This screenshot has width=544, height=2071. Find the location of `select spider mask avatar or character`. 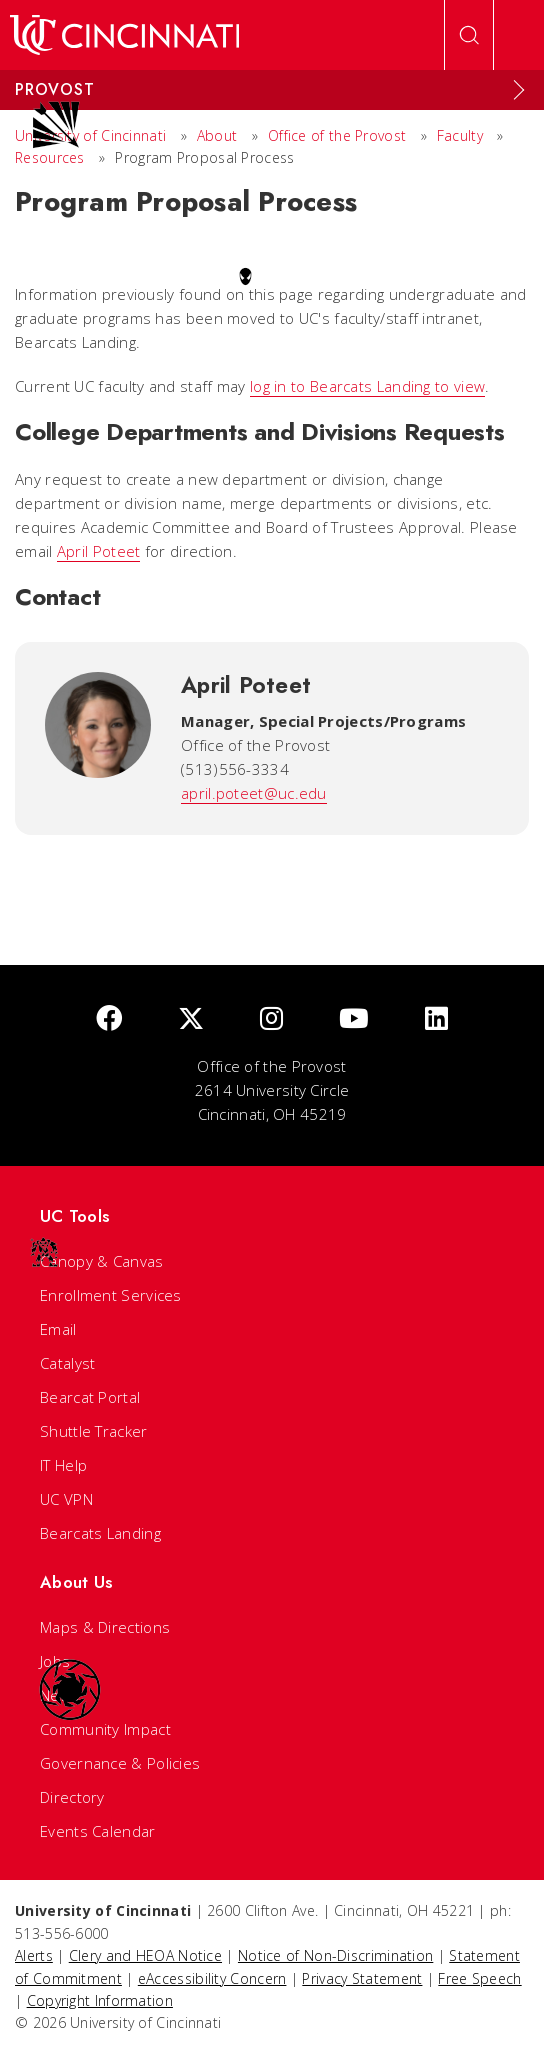

select spider mask avatar or character is located at coordinates (245, 276).